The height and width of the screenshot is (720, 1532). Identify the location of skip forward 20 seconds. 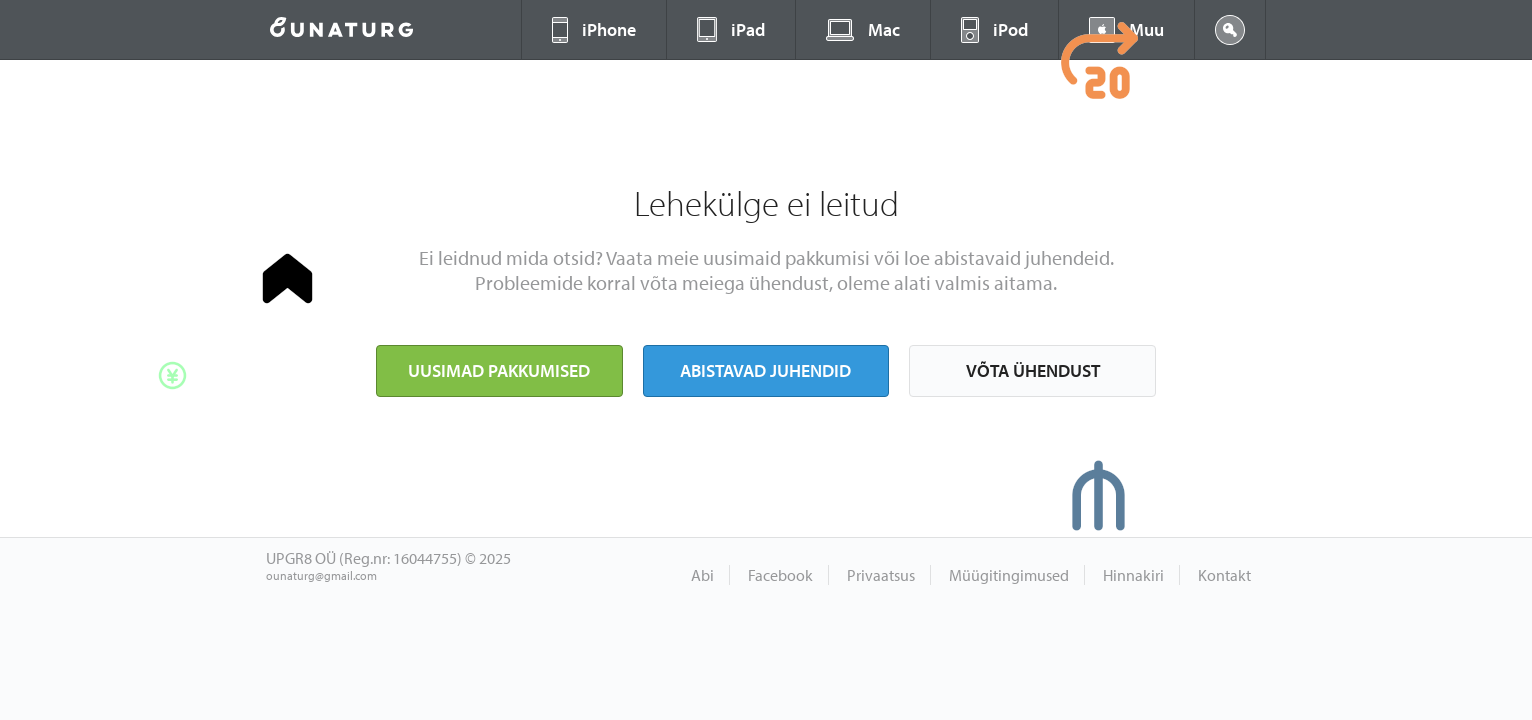
(1101, 62).